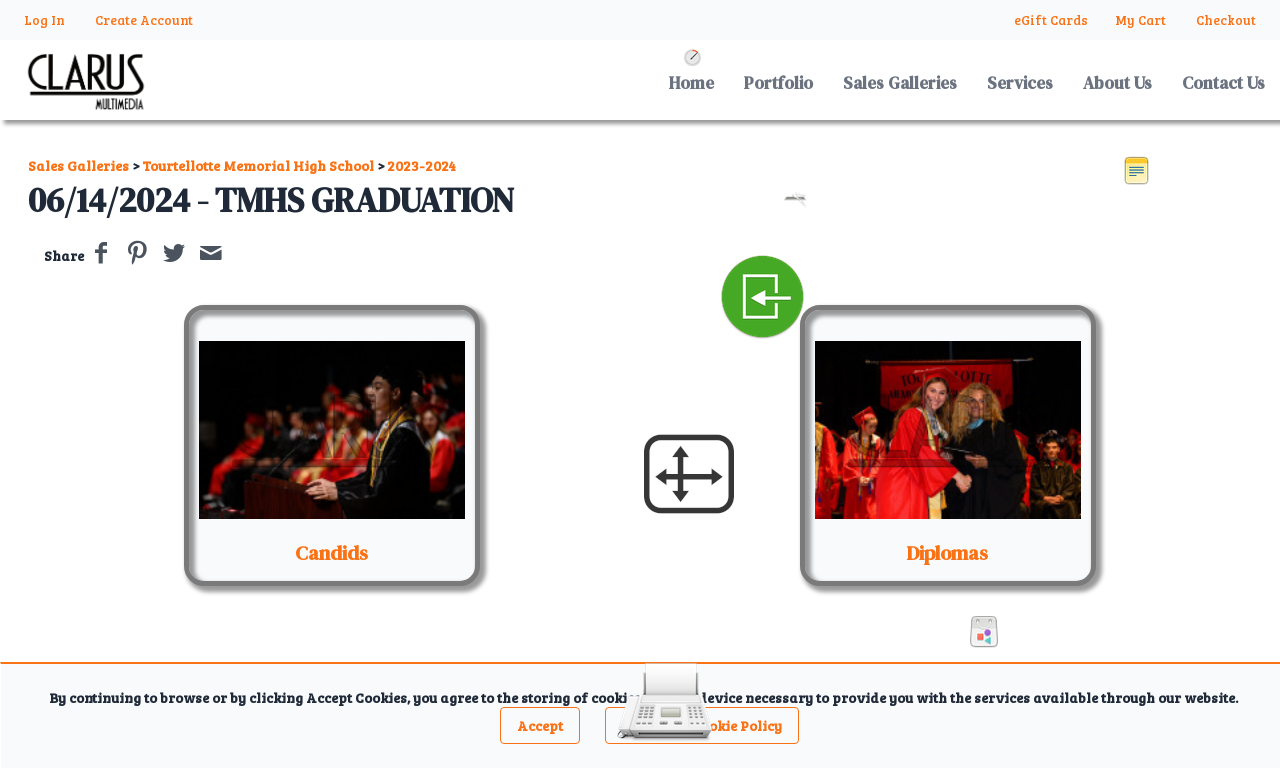 This screenshot has height=769, width=1280. Describe the element at coordinates (689, 474) in the screenshot. I see `adjust display or screen settings` at that location.